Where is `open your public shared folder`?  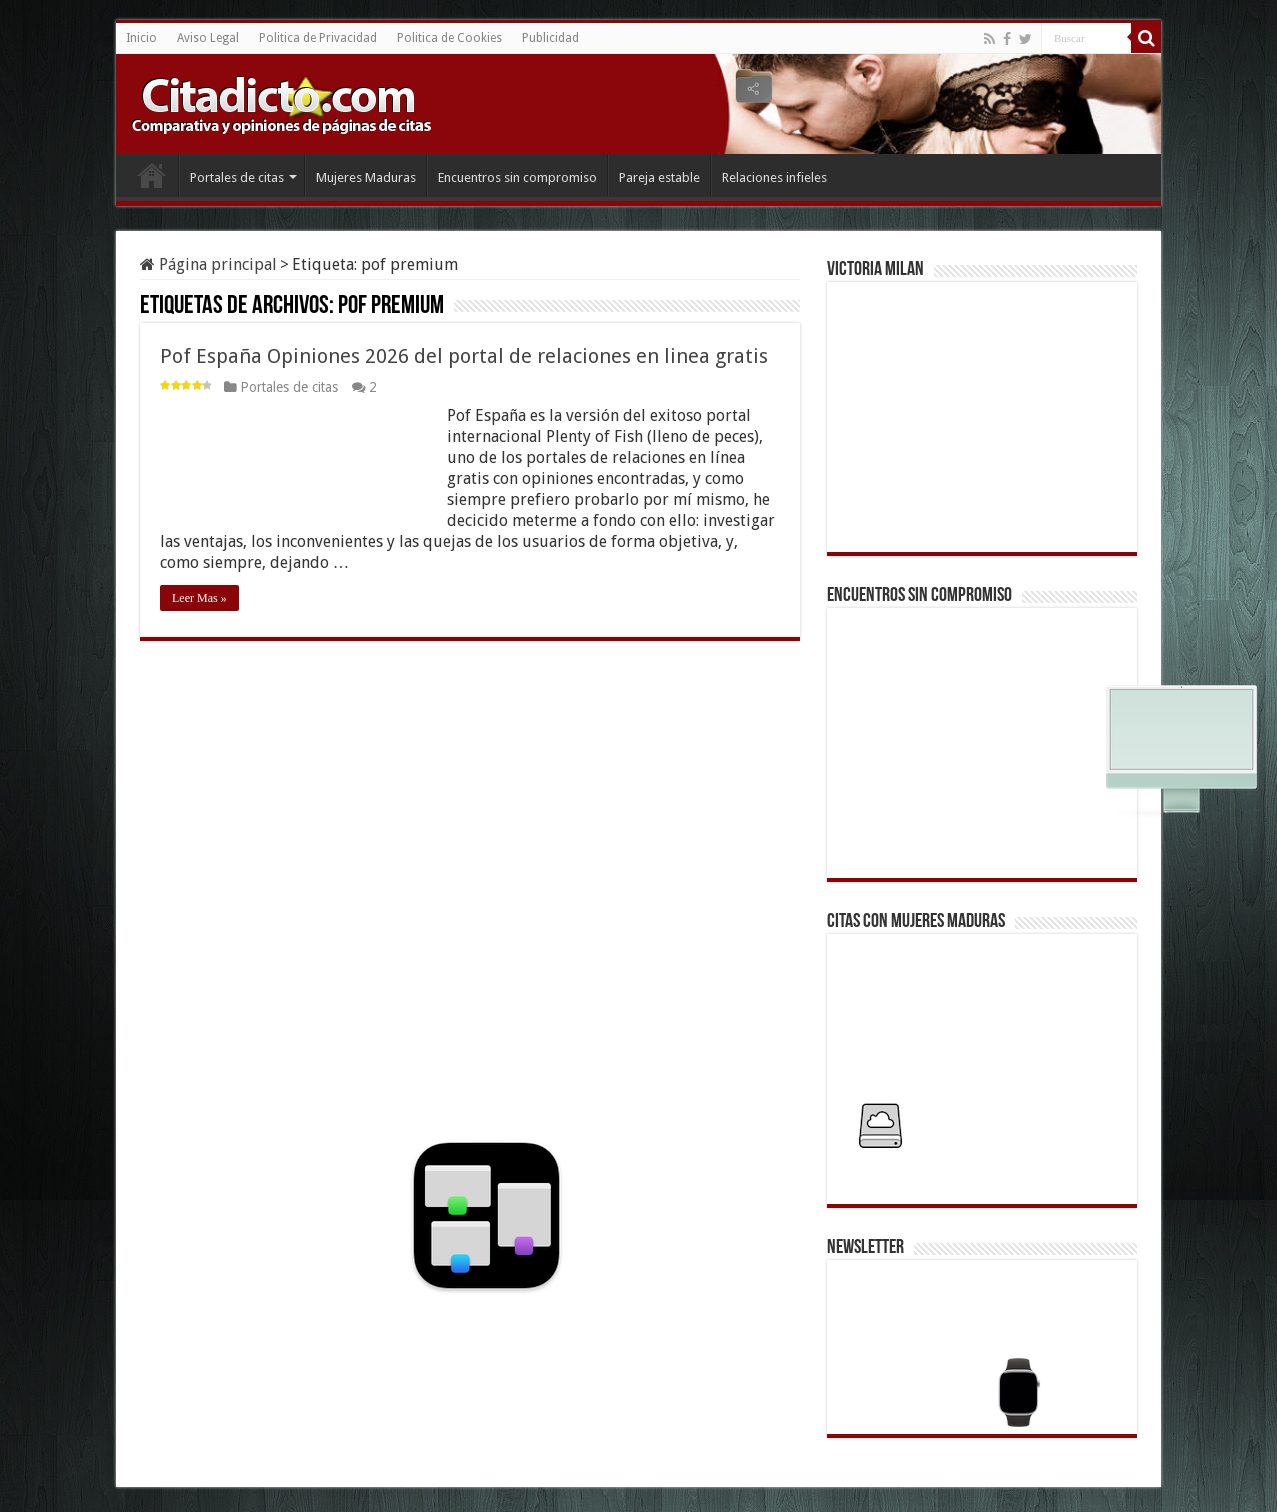 open your public shared folder is located at coordinates (754, 86).